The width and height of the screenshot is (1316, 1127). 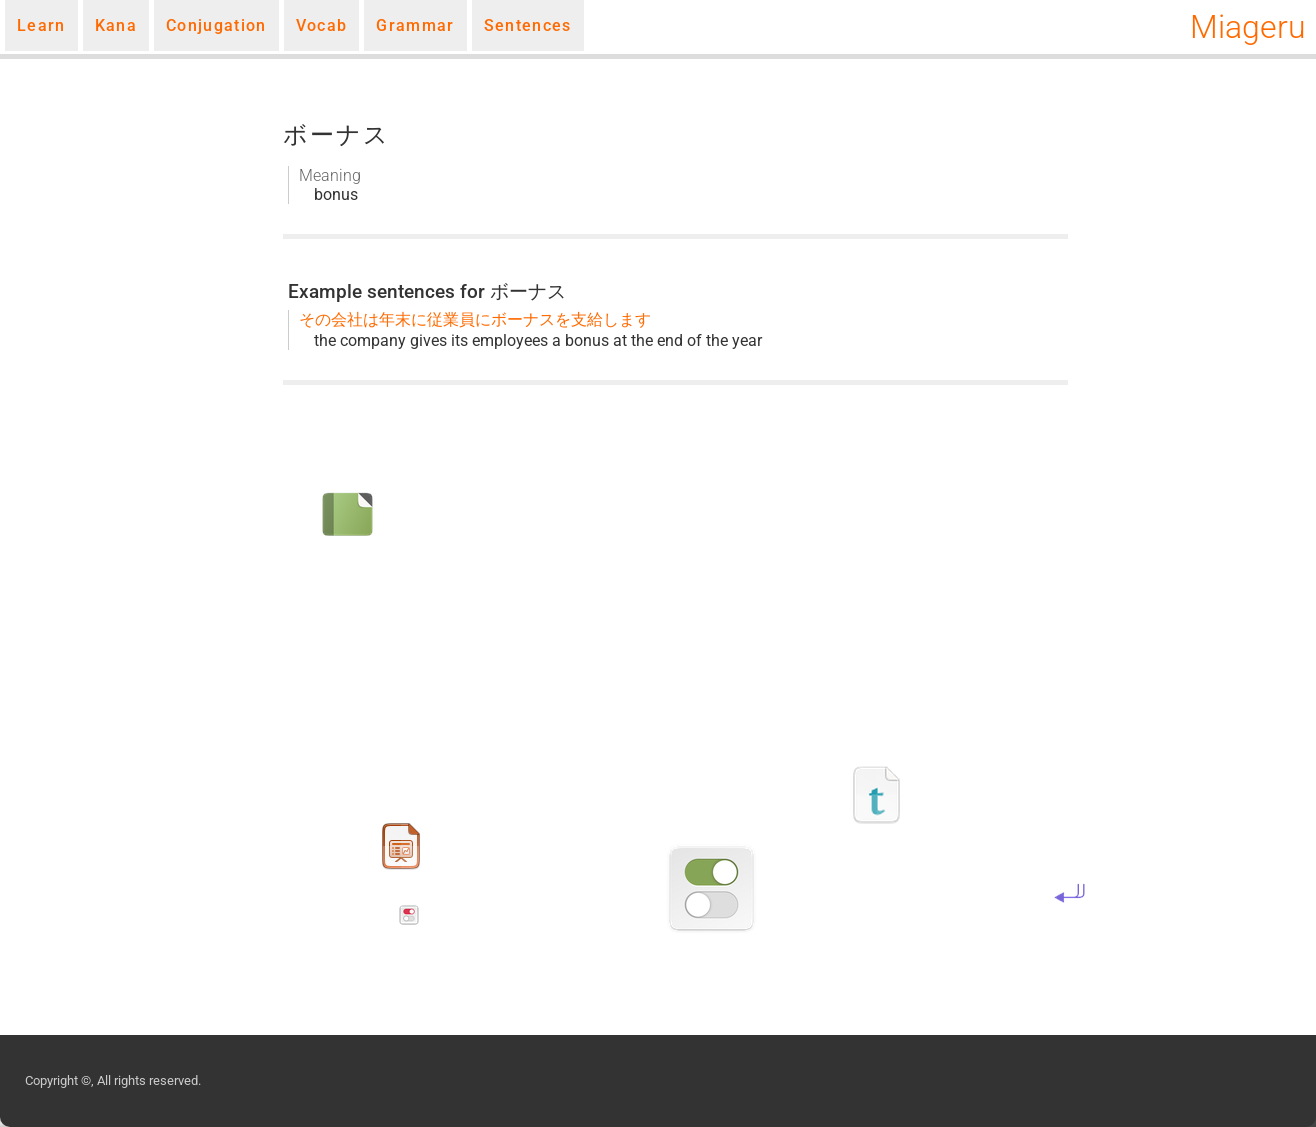 What do you see at coordinates (409, 915) in the screenshot?
I see `open unity tweak tool settings` at bounding box center [409, 915].